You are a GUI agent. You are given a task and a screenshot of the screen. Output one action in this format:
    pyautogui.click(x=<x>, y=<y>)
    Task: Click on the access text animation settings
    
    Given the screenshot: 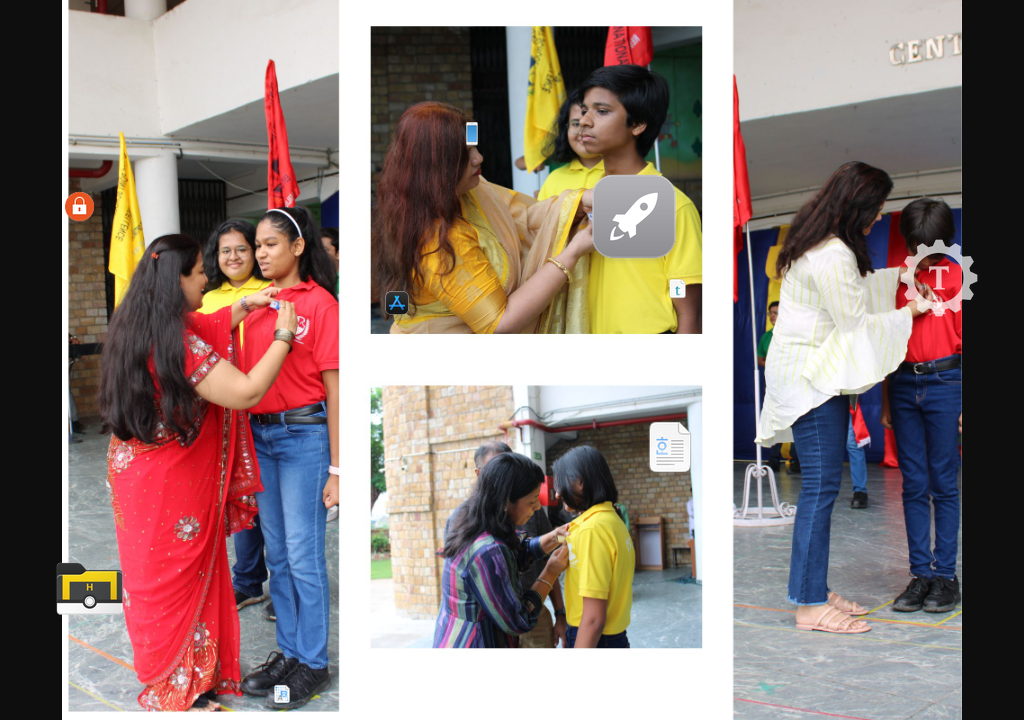 What is the action you would take?
    pyautogui.click(x=939, y=278)
    